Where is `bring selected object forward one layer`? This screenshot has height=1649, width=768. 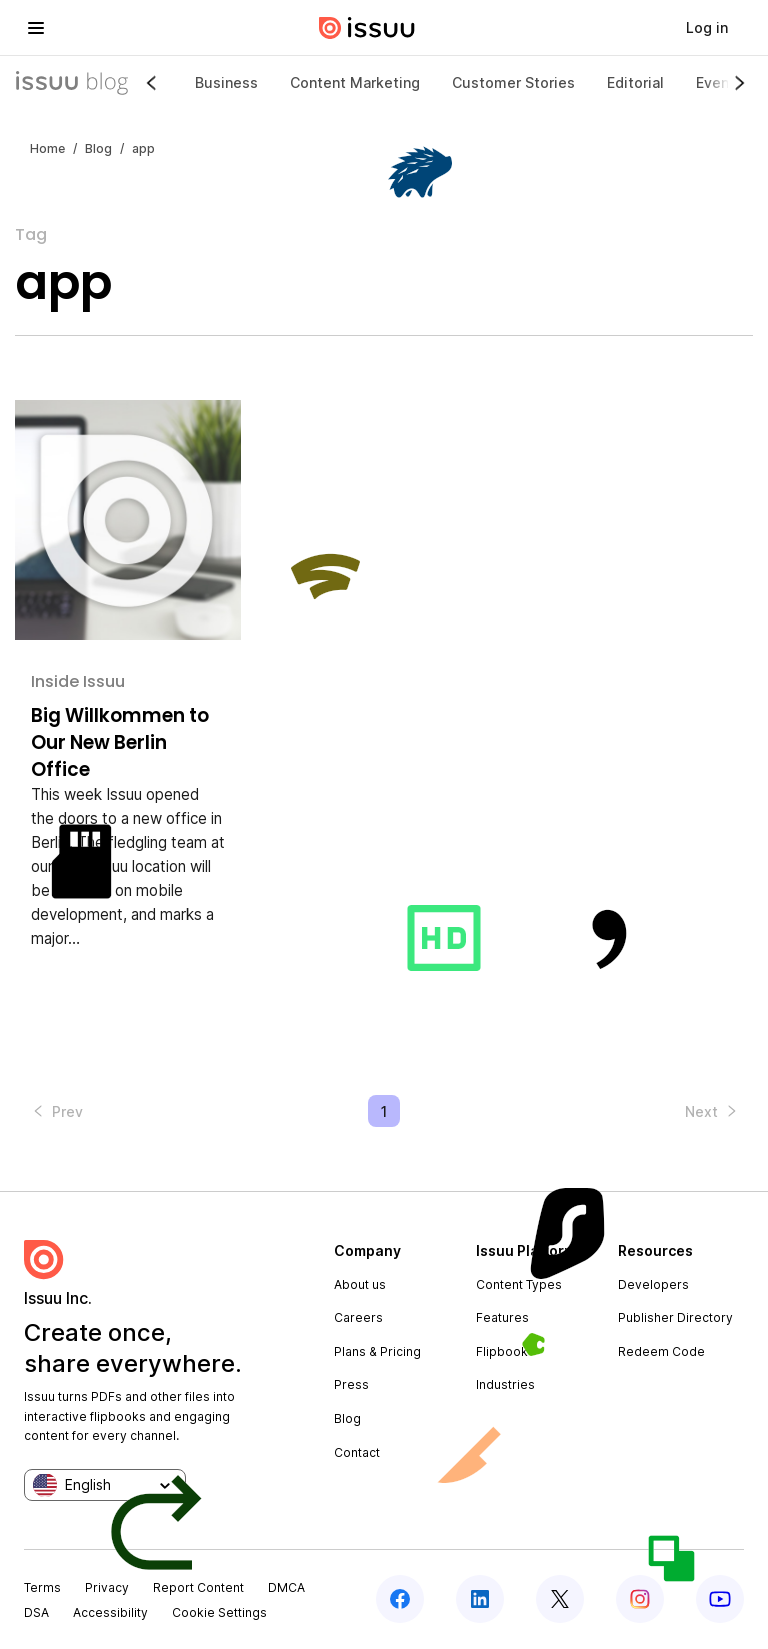
bring selected object forward one layer is located at coordinates (671, 1558).